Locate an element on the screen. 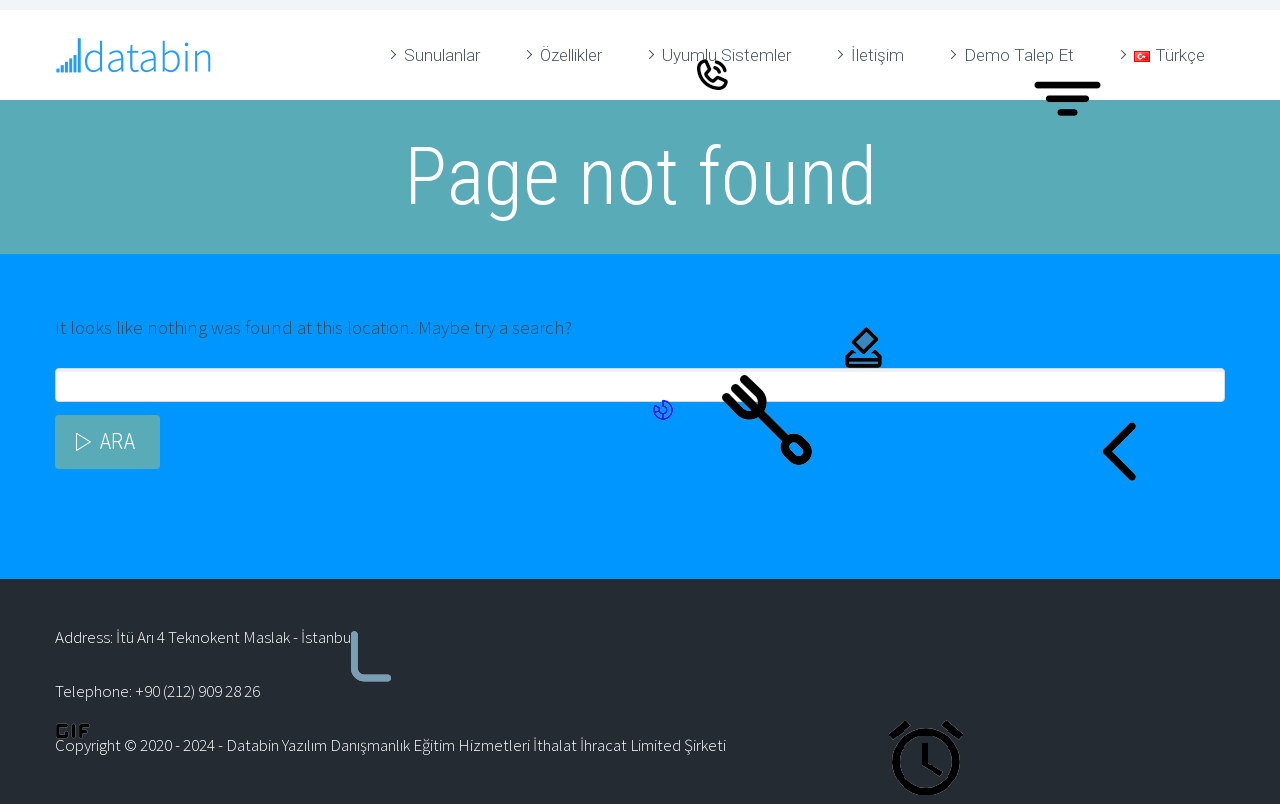  view analytics or statistics breakdown is located at coordinates (663, 410).